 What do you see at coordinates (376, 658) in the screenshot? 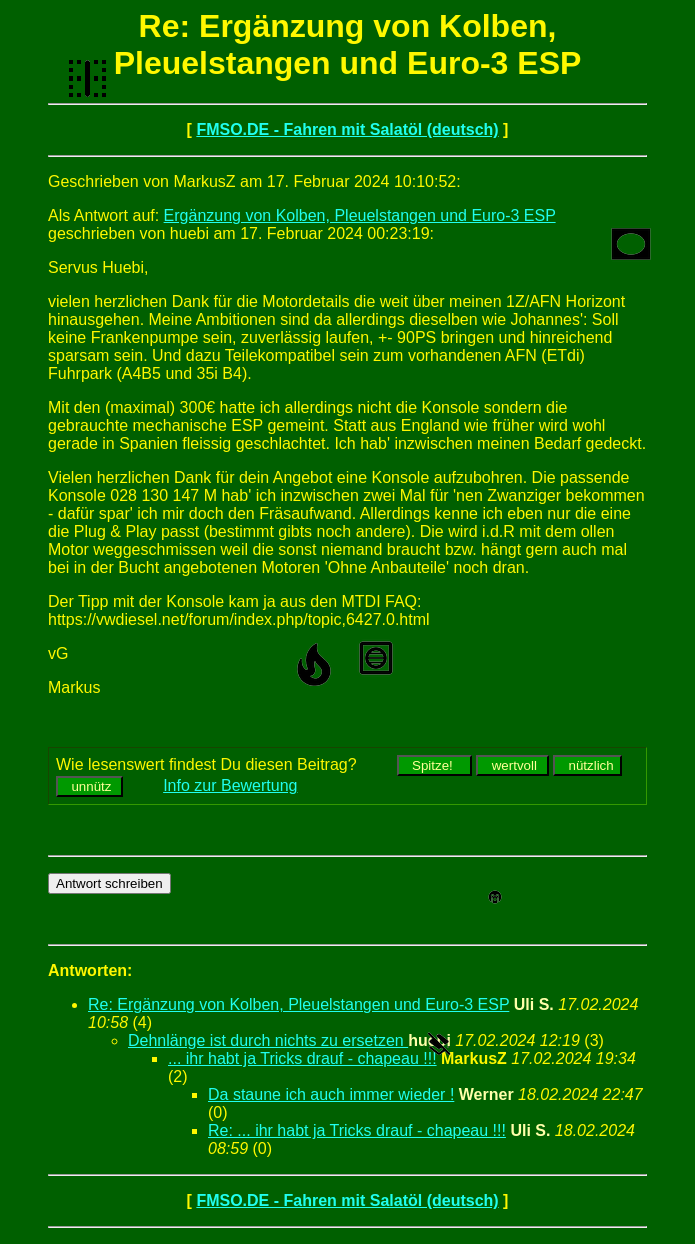
I see `access heating and cooling controls` at bounding box center [376, 658].